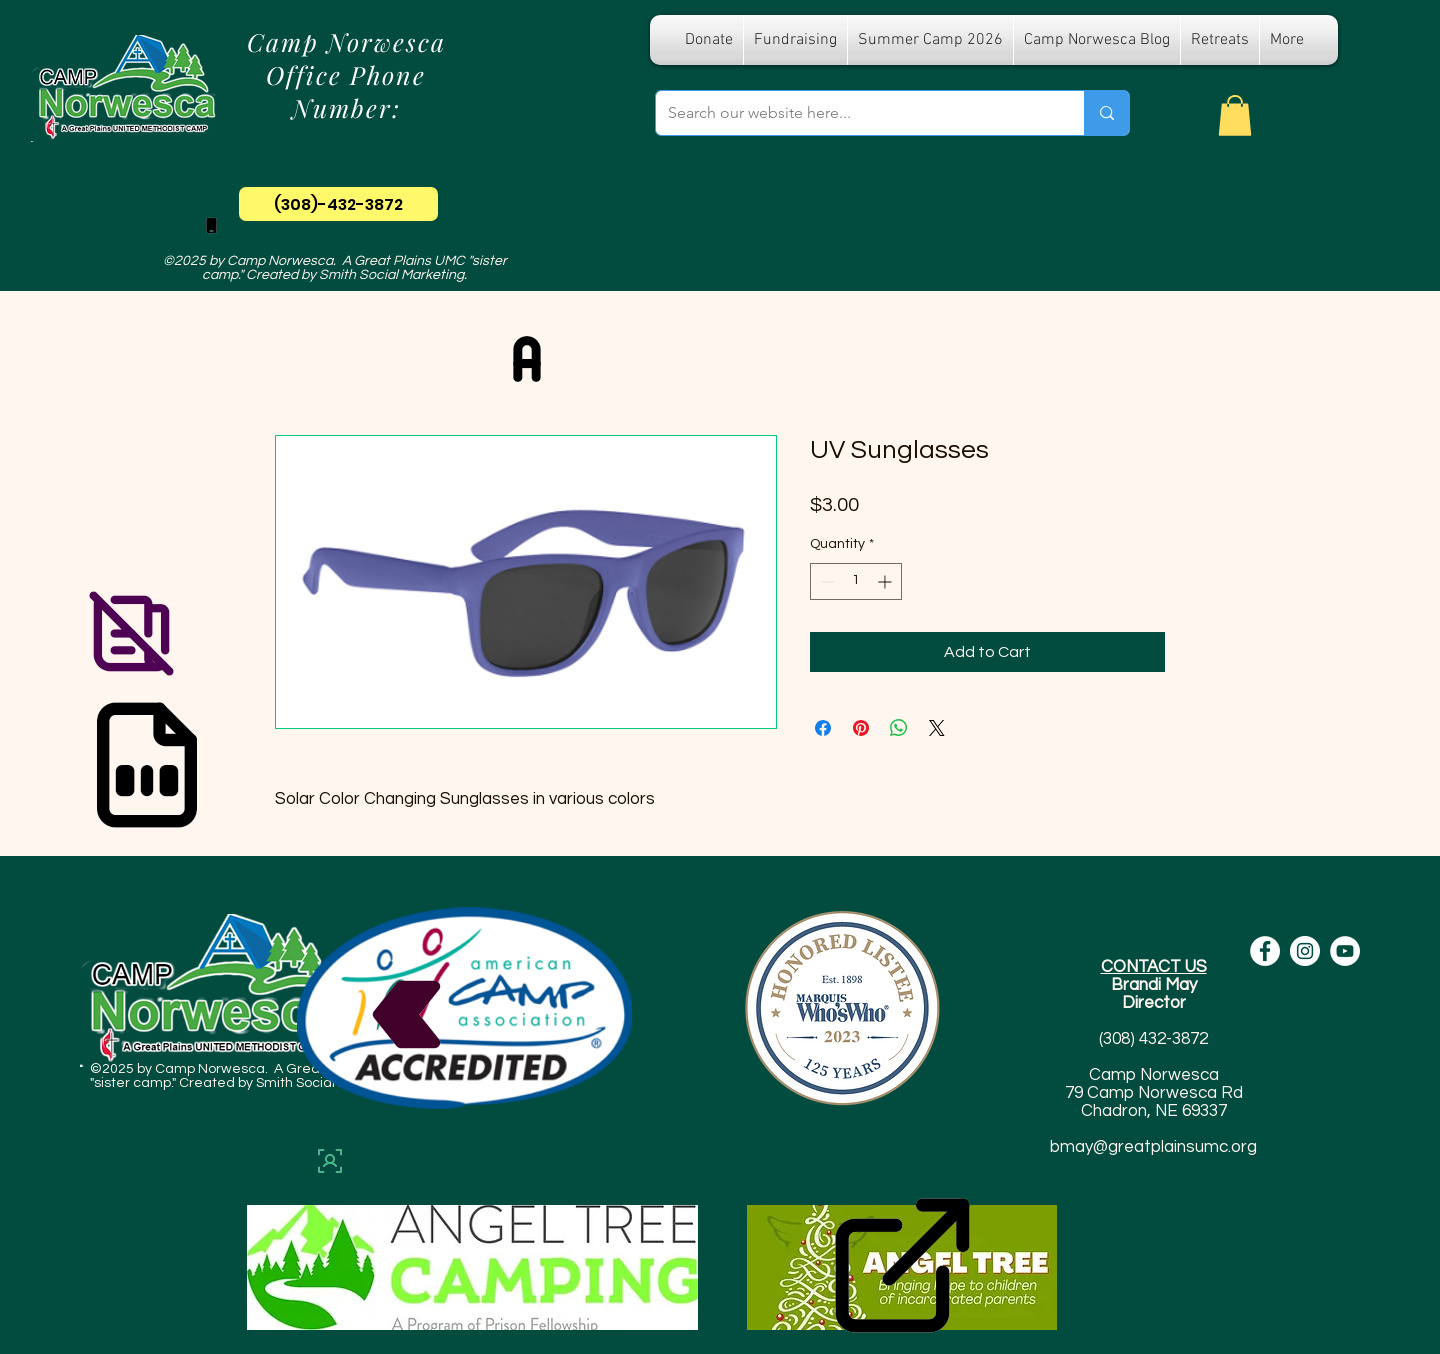 This screenshot has width=1440, height=1354. I want to click on navigate to the previous item or section, so click(406, 1014).